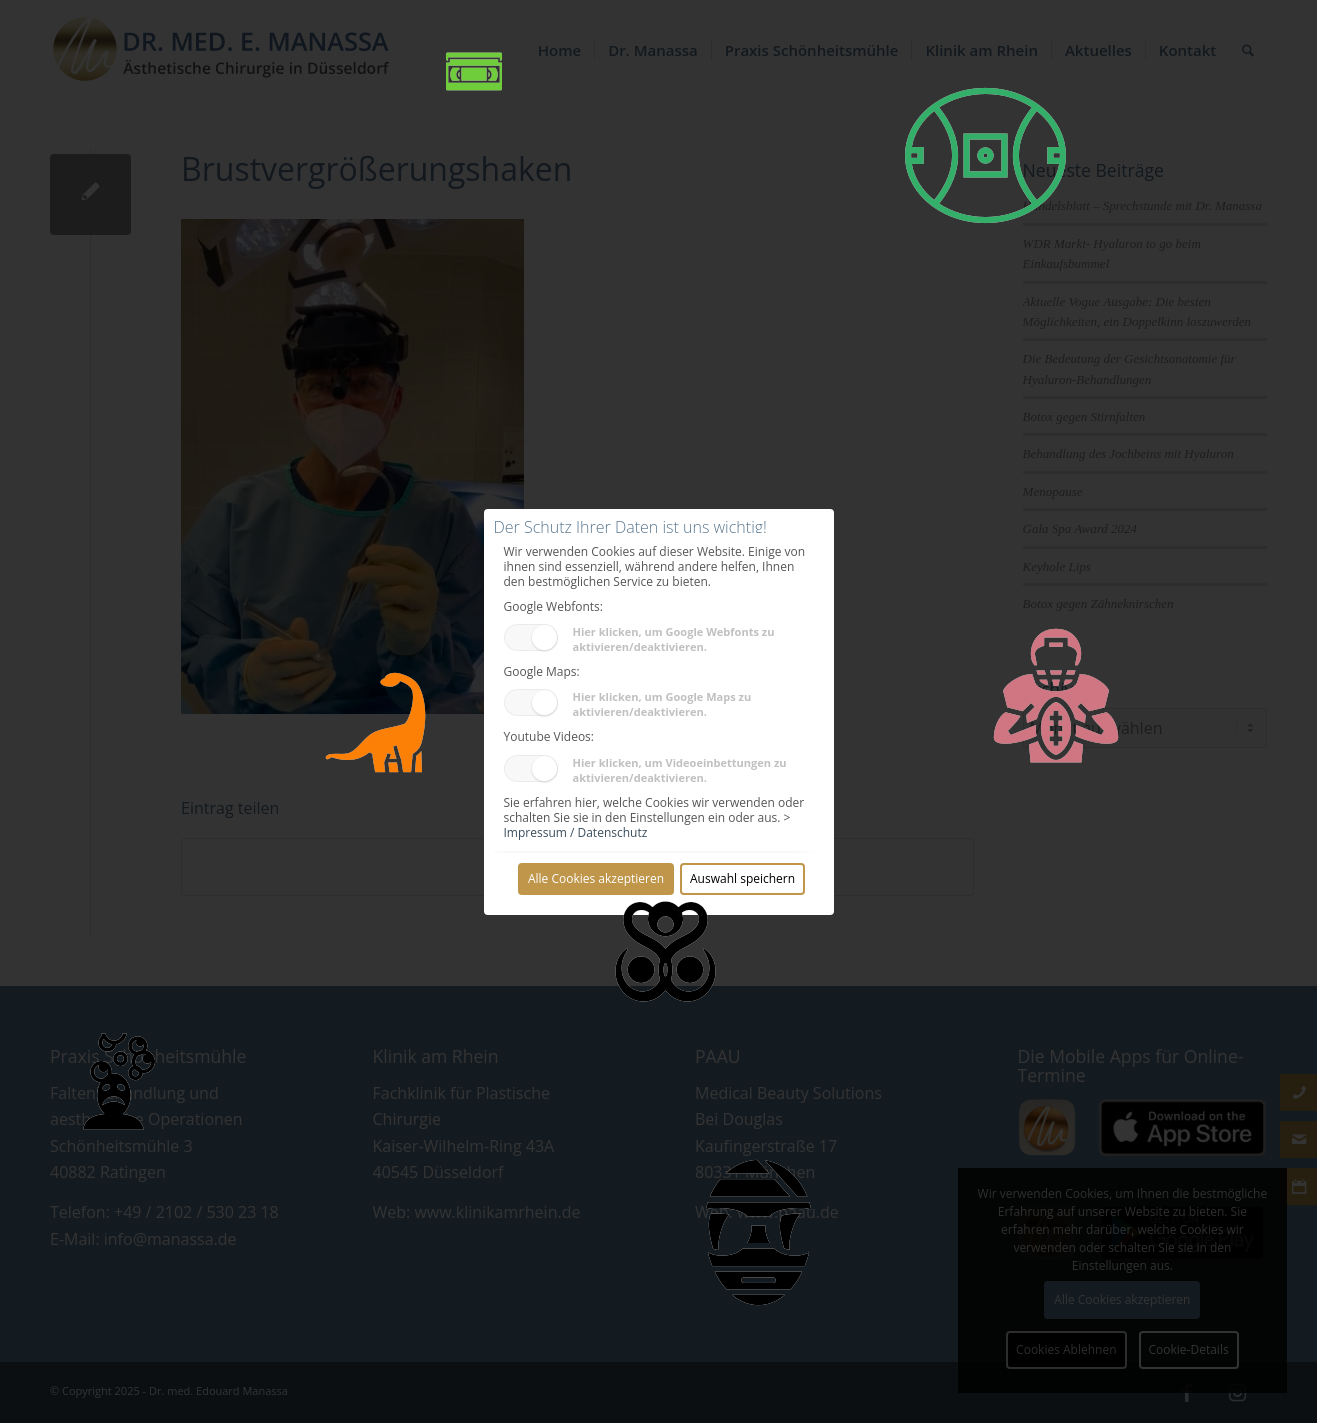  I want to click on dinosaur category or prehistoric theme indicator, so click(375, 722).